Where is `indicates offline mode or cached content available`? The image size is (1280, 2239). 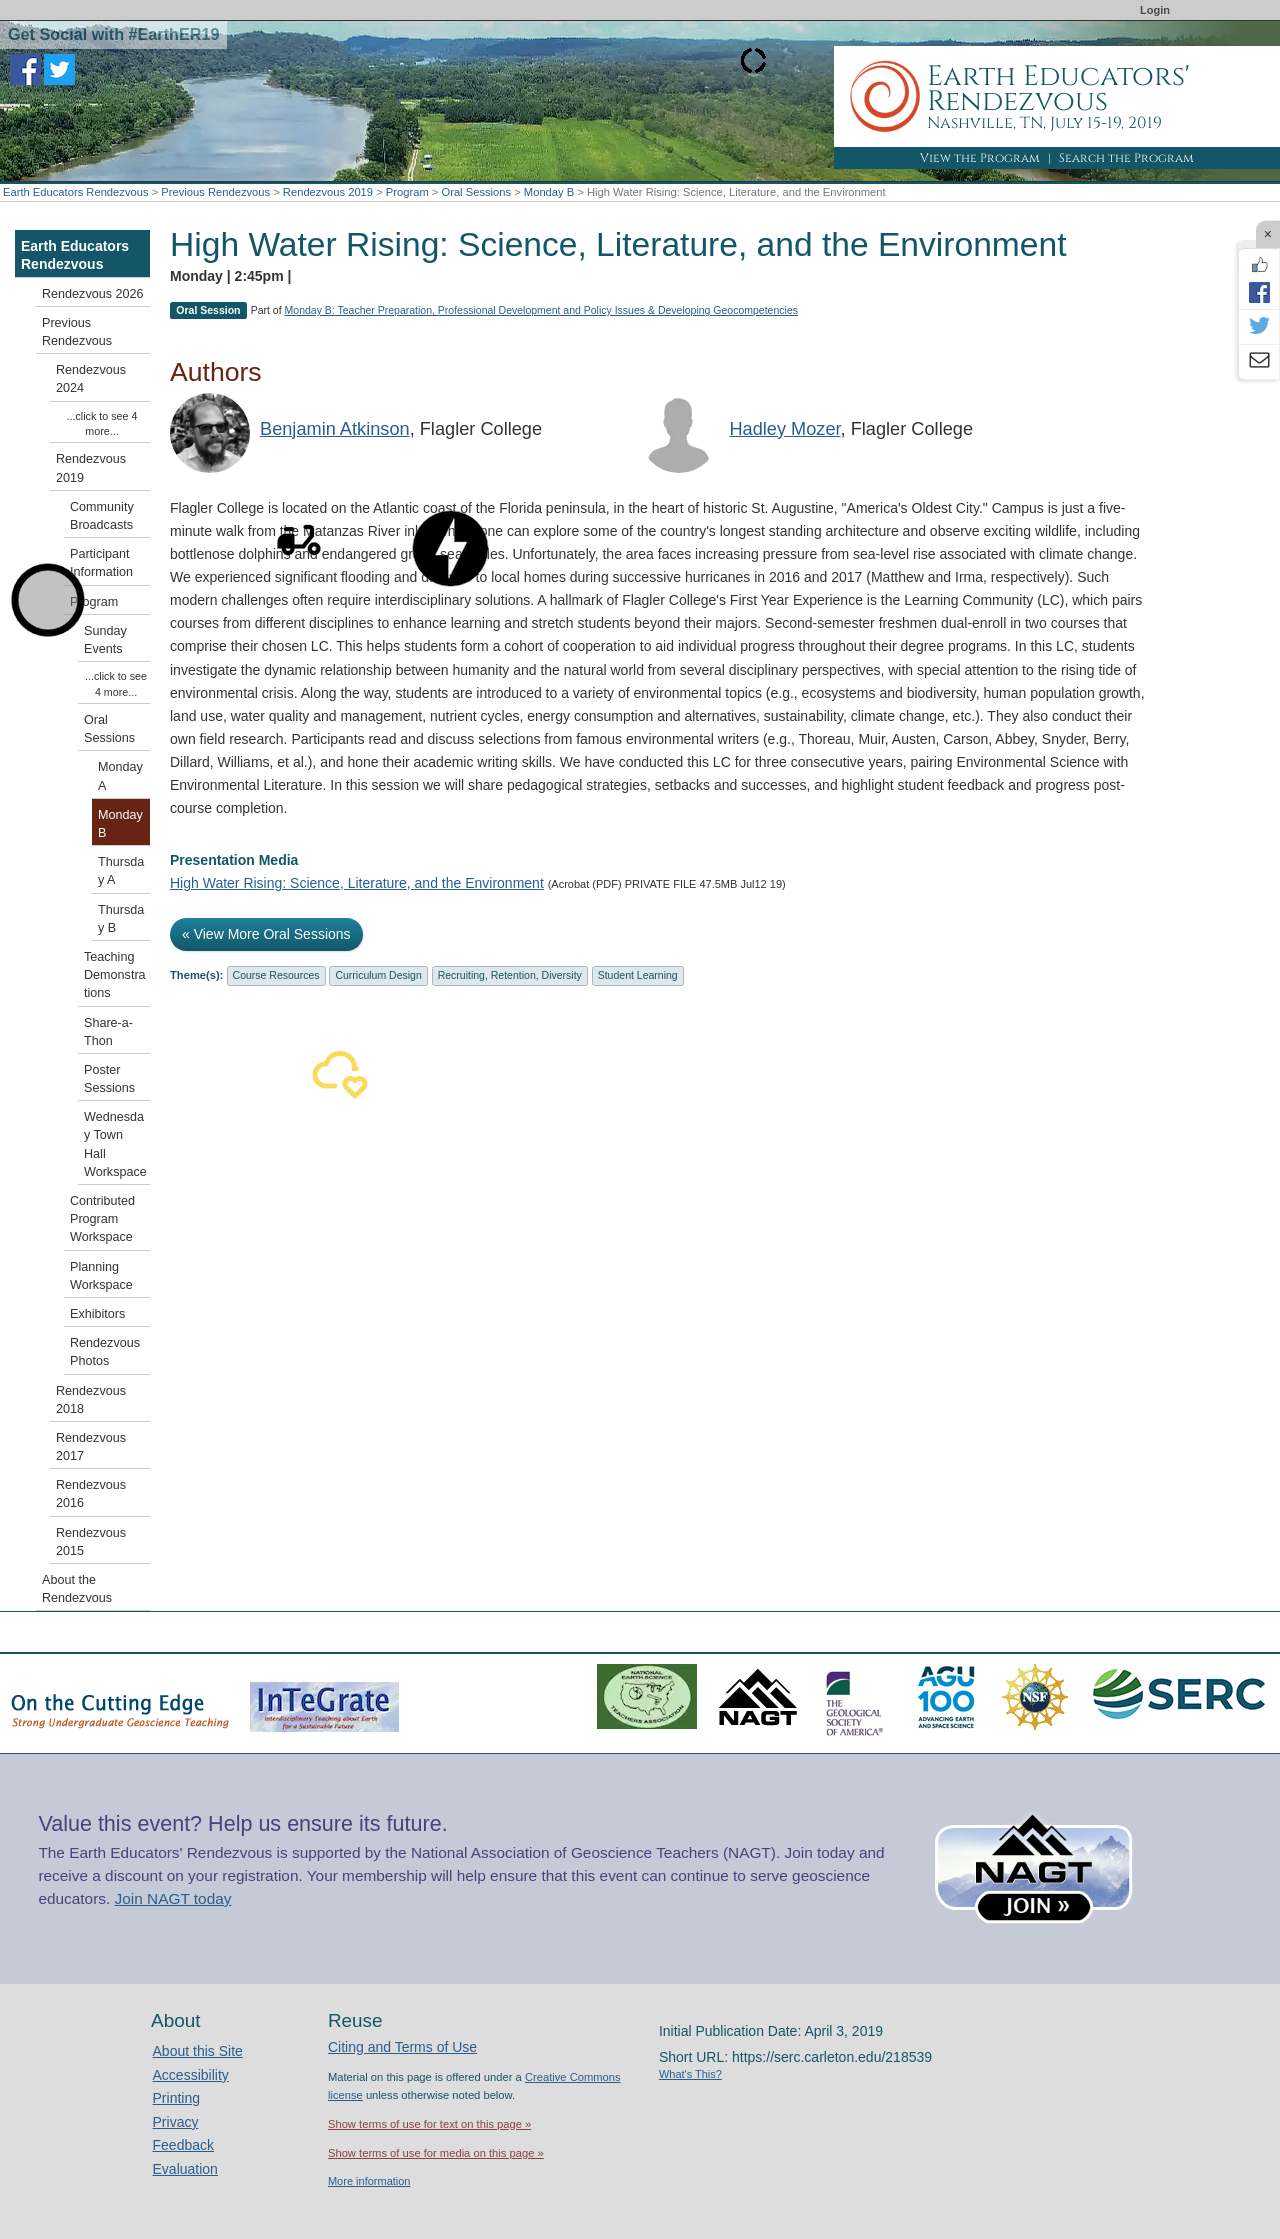 indicates offline mode or cached content available is located at coordinates (450, 548).